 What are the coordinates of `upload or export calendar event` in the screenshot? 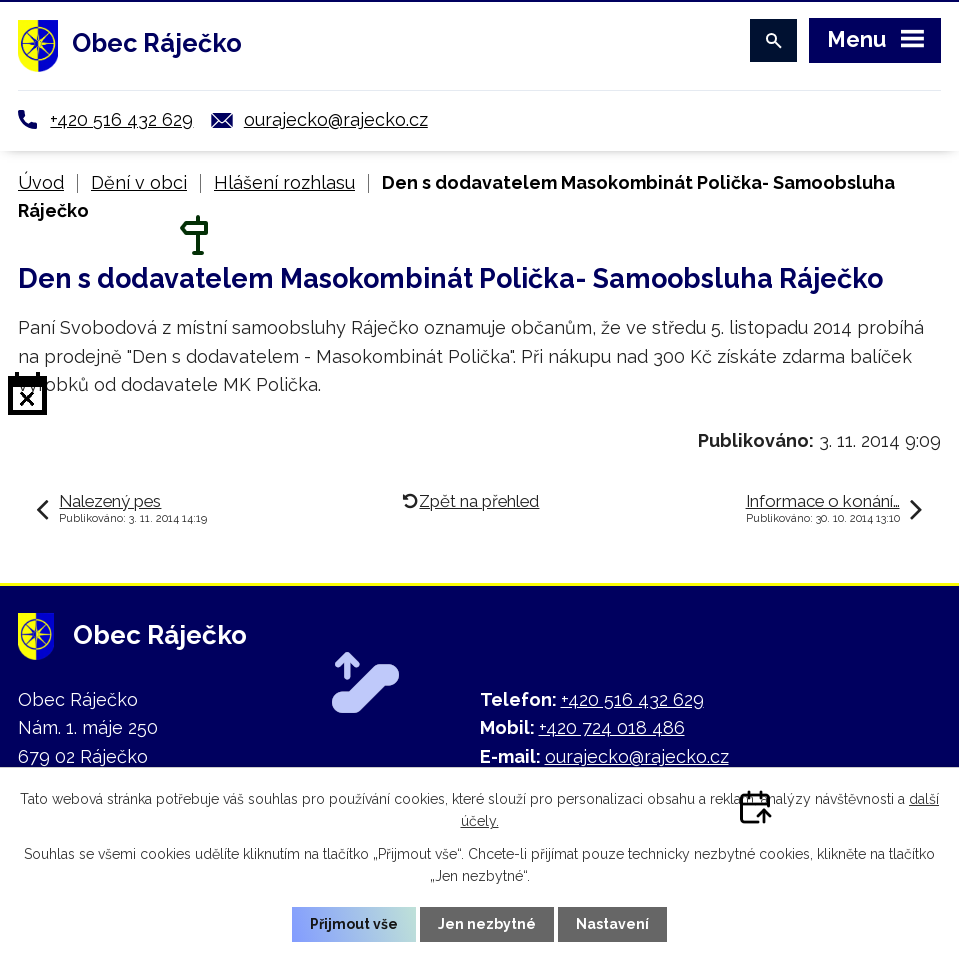 It's located at (755, 807).